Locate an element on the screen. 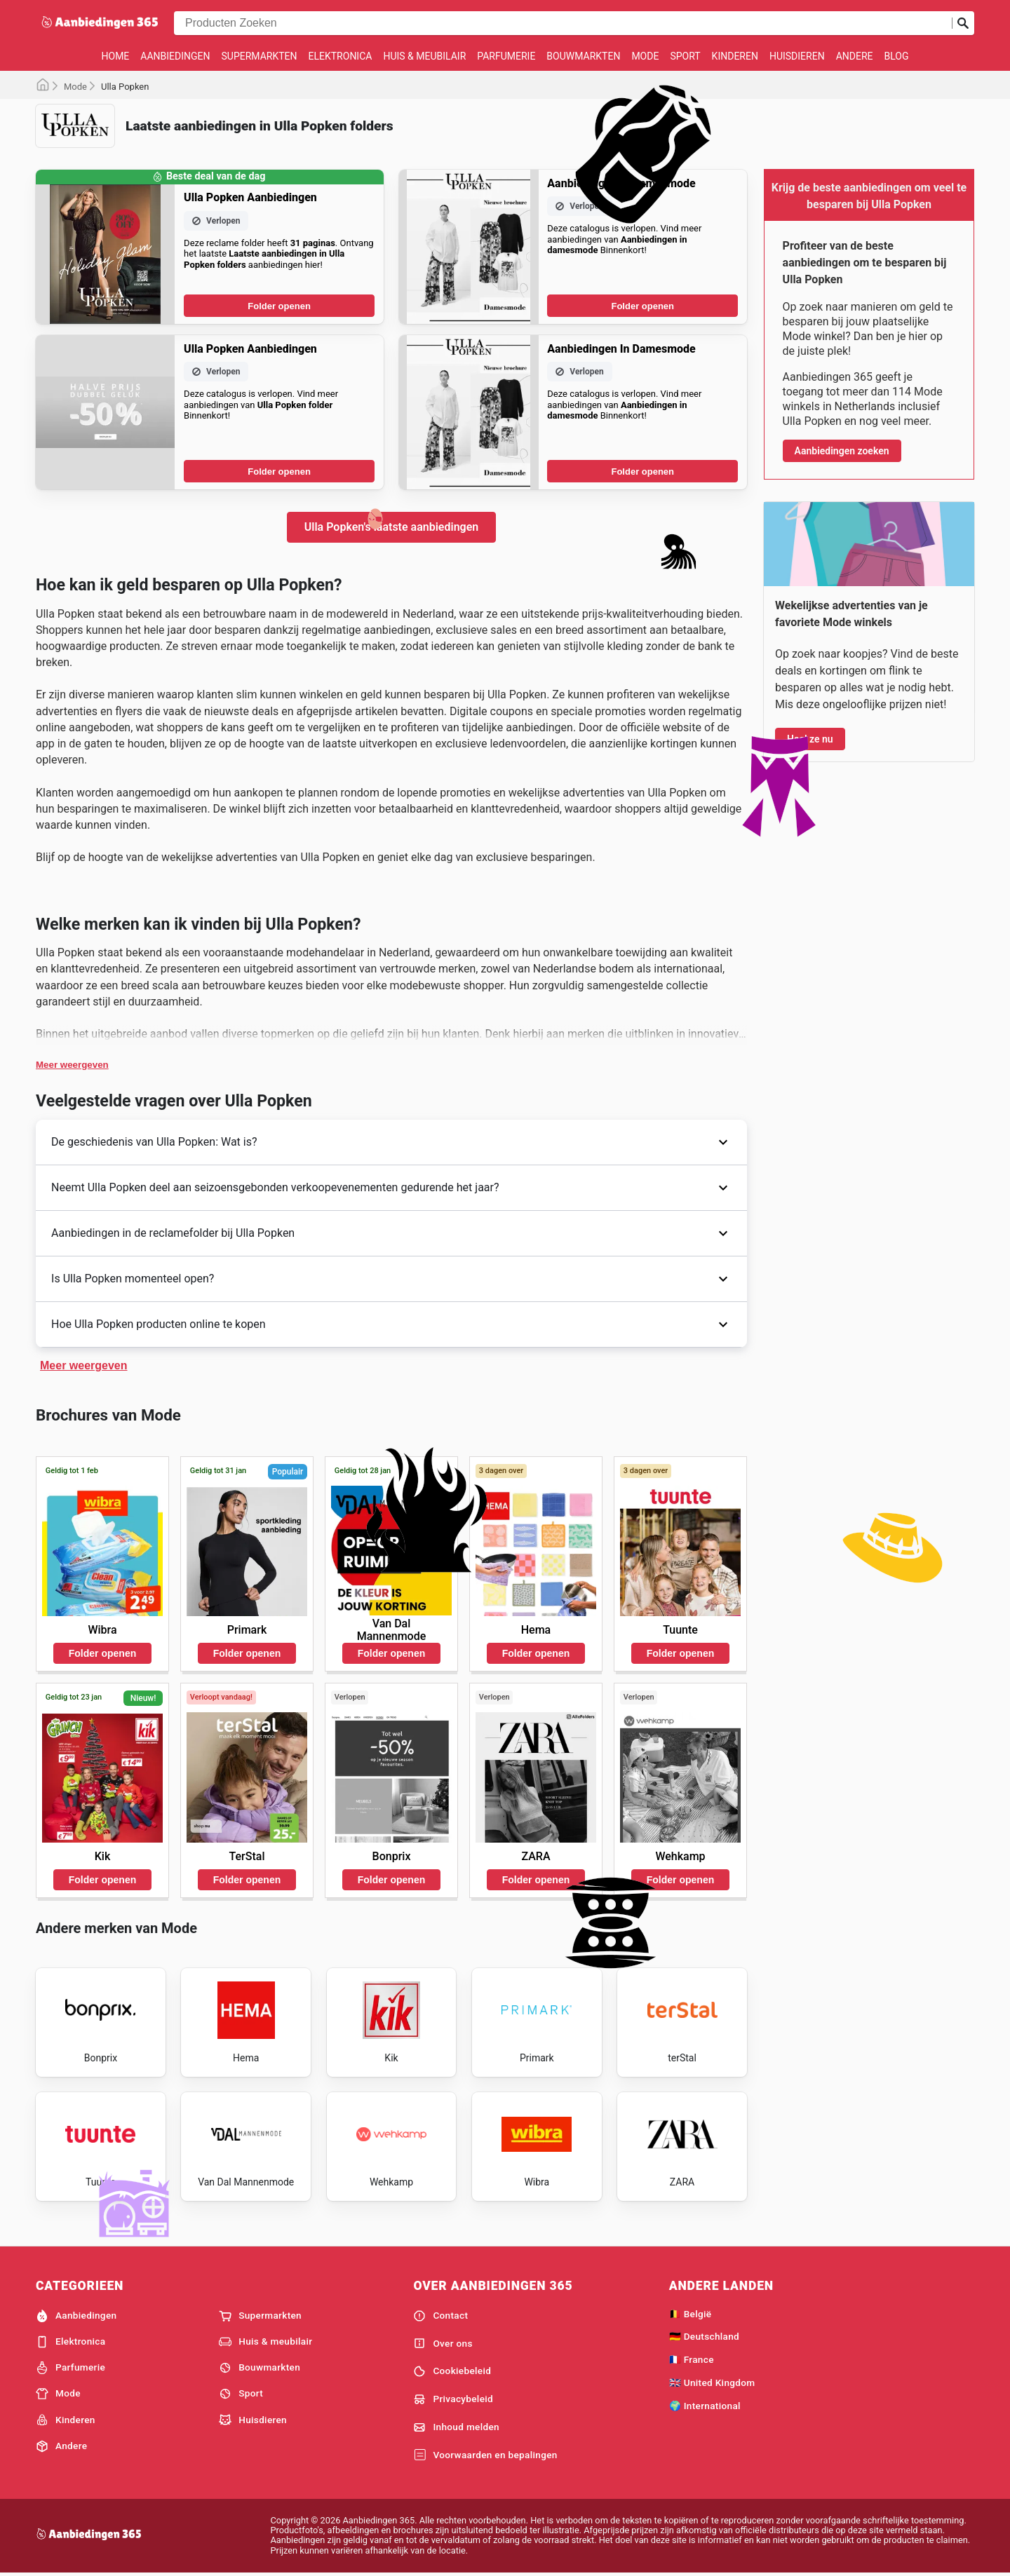 Image resolution: width=1010 pixels, height=2576 pixels. select outback or safari hat accessory is located at coordinates (892, 1547).